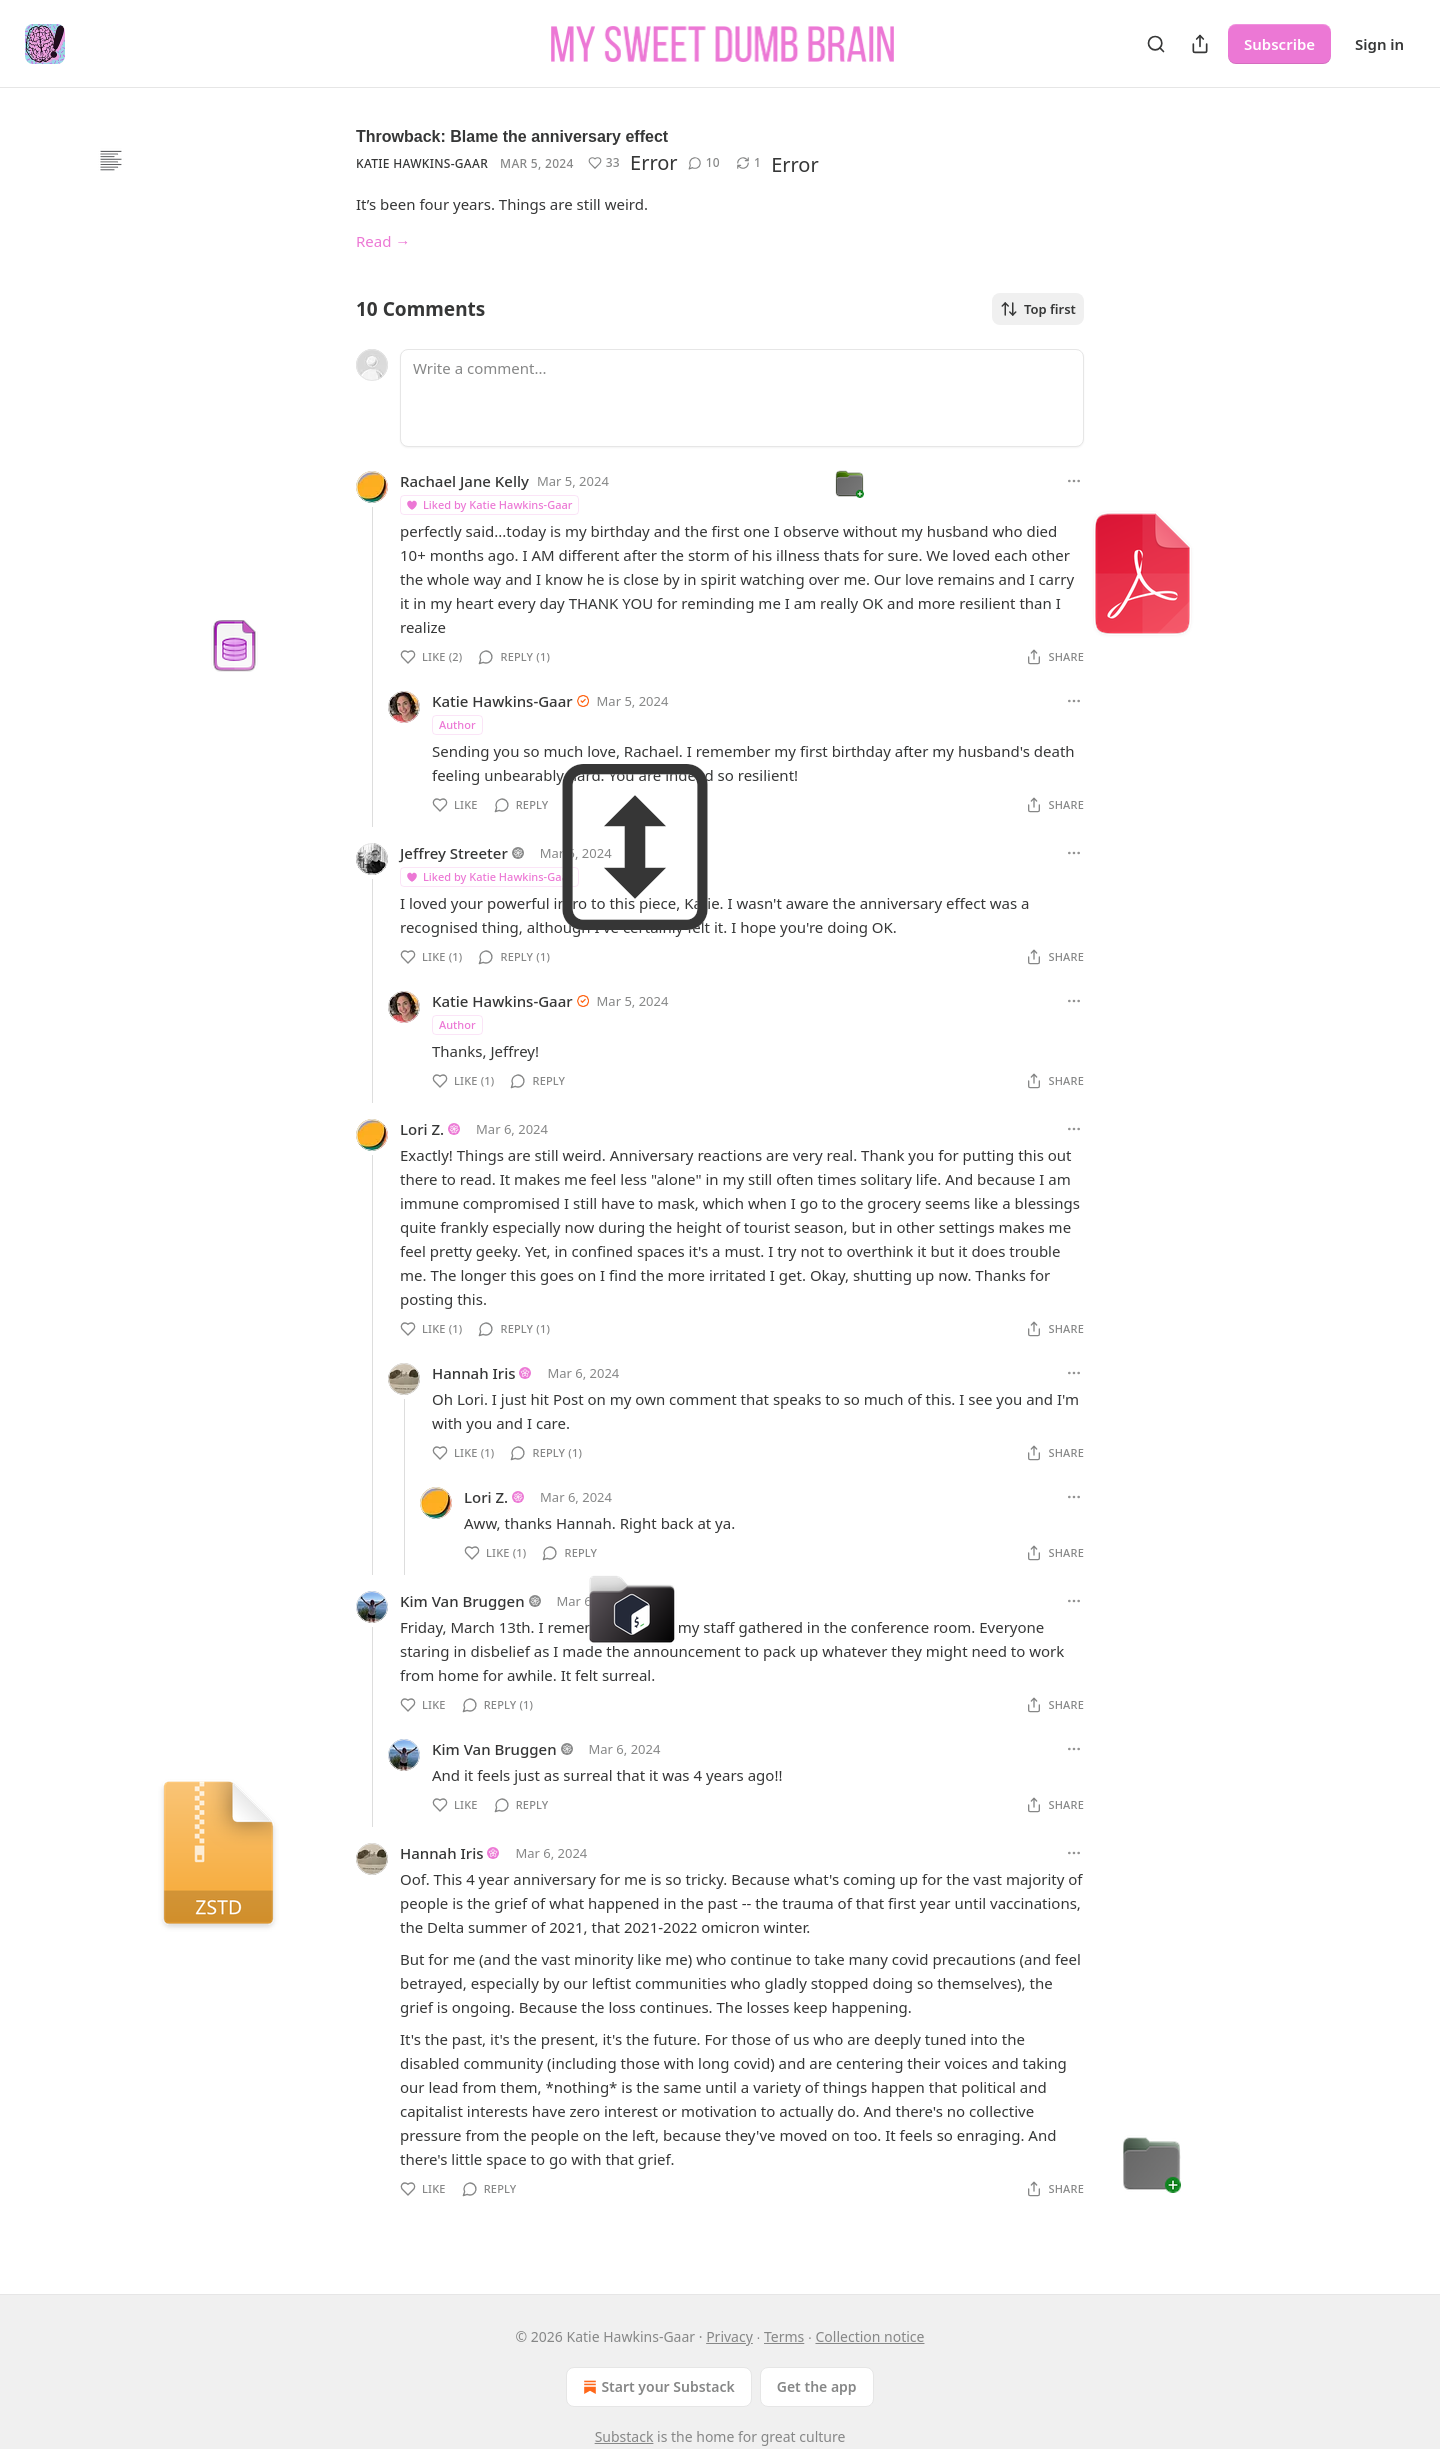 The width and height of the screenshot is (1440, 2449). What do you see at coordinates (218, 1855) in the screenshot?
I see `a zstandard compressed file` at bounding box center [218, 1855].